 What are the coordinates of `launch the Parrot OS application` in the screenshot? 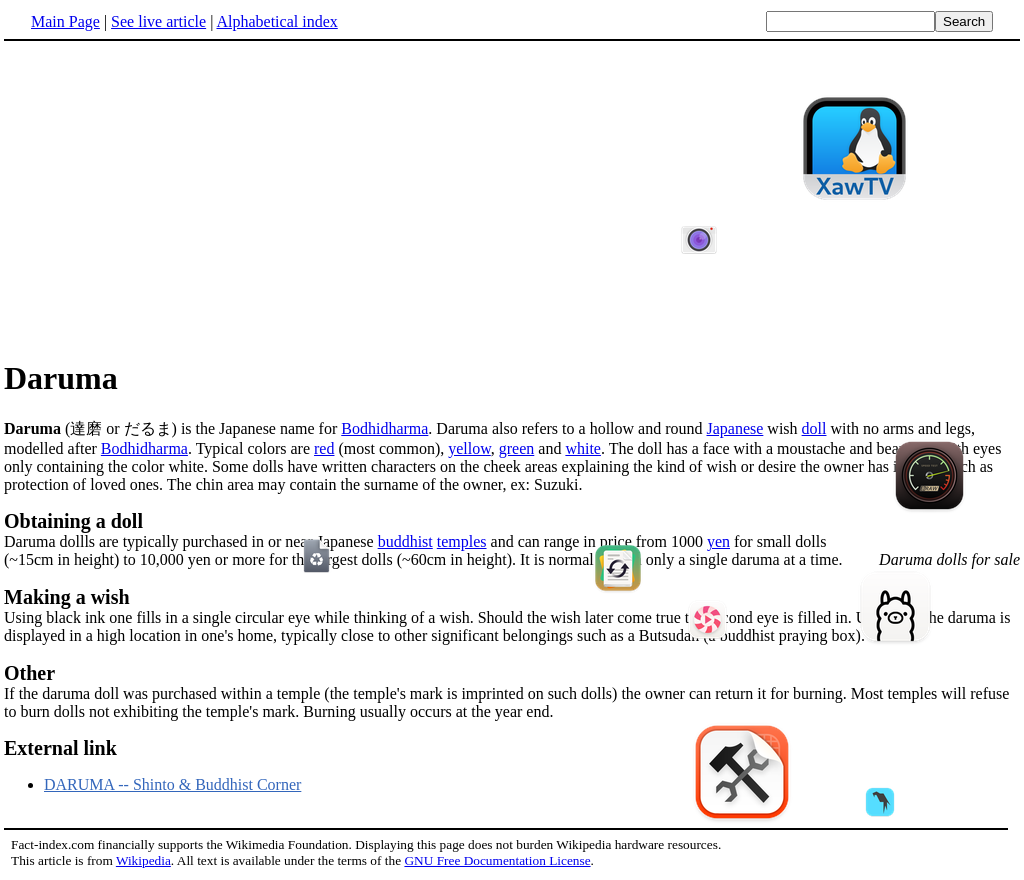 It's located at (880, 802).